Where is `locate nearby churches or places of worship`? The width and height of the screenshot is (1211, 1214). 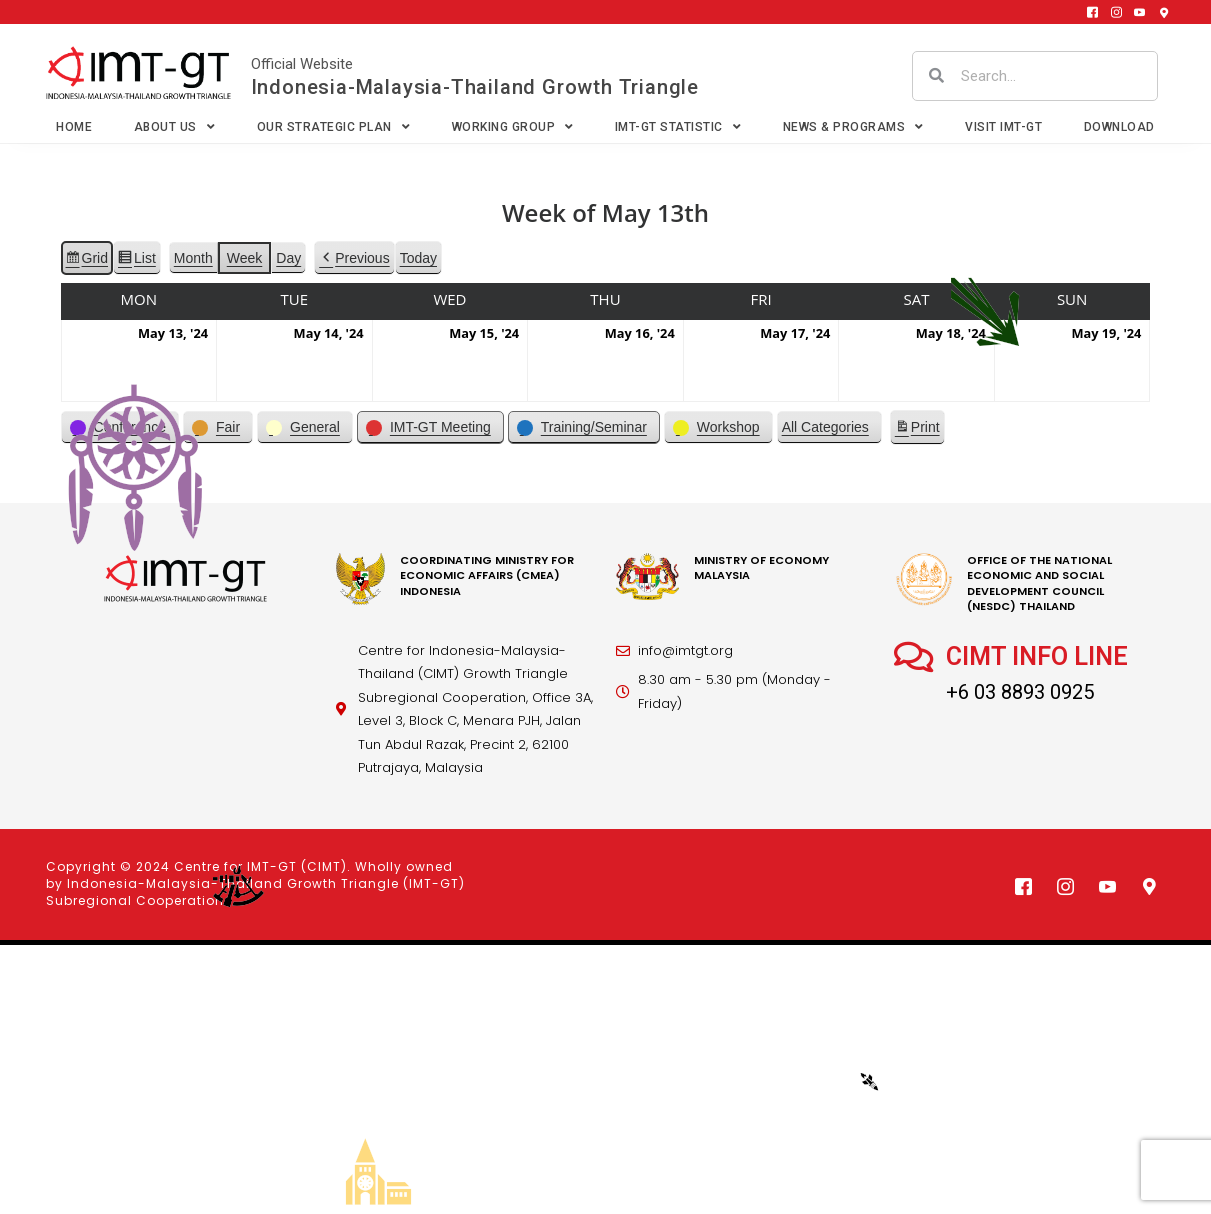 locate nearby churches or places of worship is located at coordinates (378, 1171).